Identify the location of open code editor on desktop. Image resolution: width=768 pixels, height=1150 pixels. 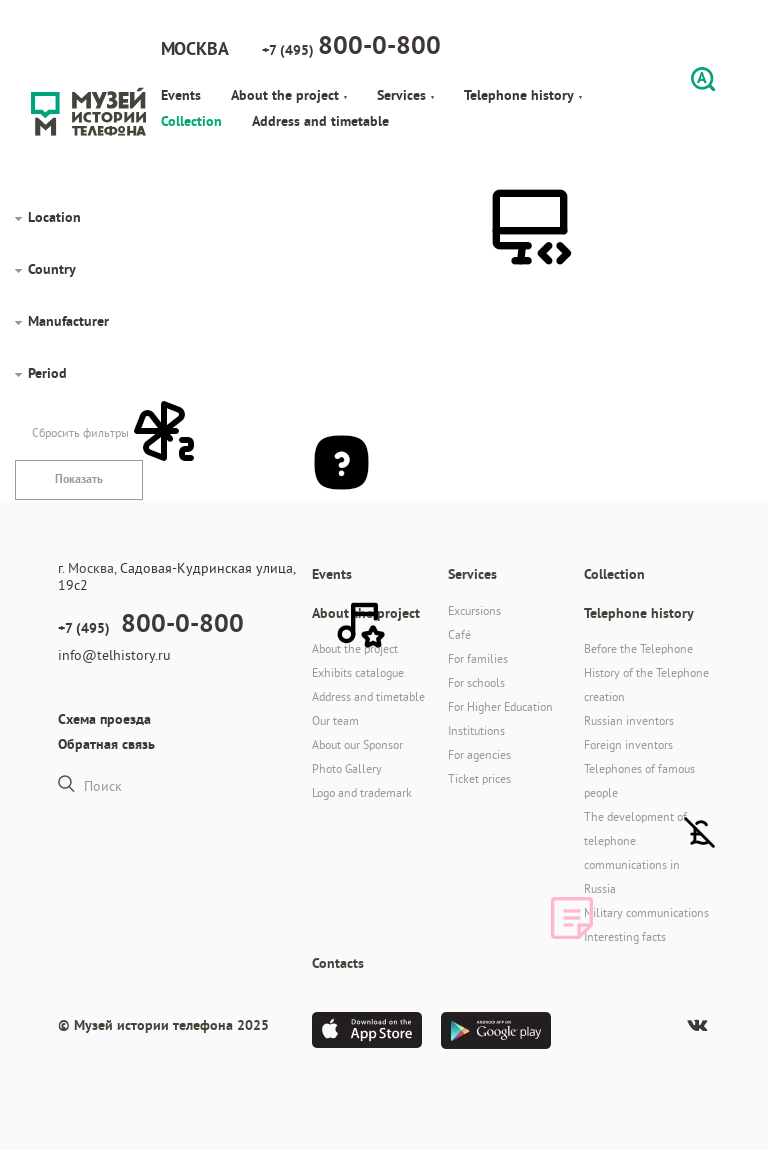
(530, 227).